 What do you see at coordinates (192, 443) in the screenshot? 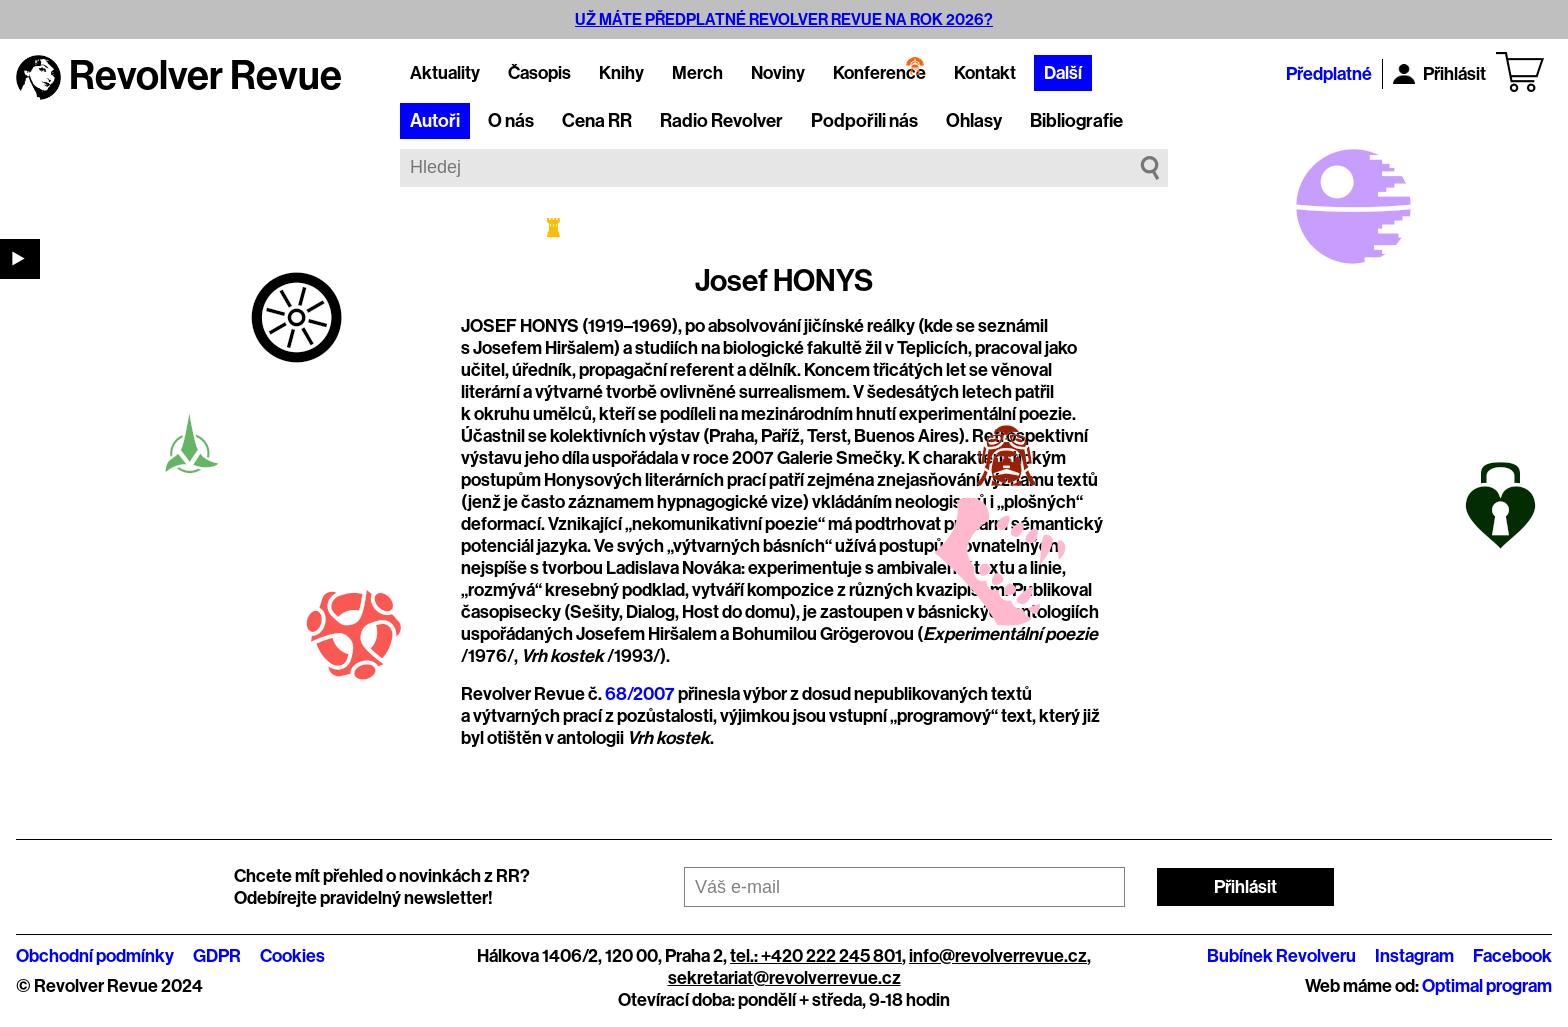
I see `klingon empire emblem from star trek` at bounding box center [192, 443].